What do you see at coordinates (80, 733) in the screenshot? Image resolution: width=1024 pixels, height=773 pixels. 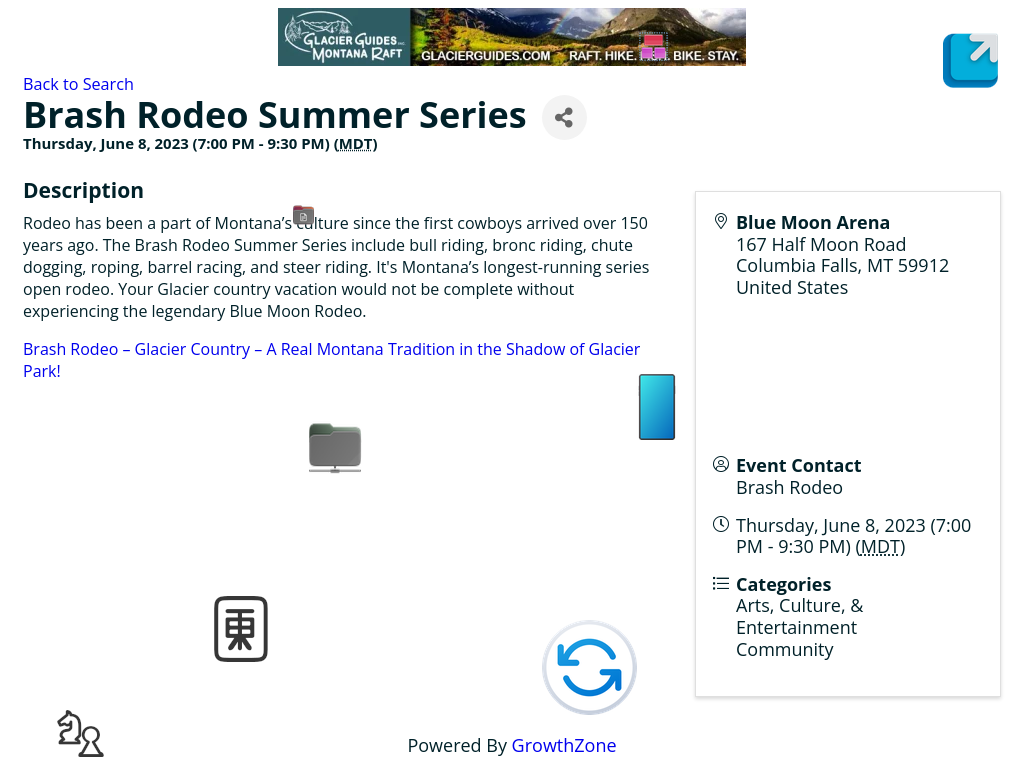 I see `open chess game application` at bounding box center [80, 733].